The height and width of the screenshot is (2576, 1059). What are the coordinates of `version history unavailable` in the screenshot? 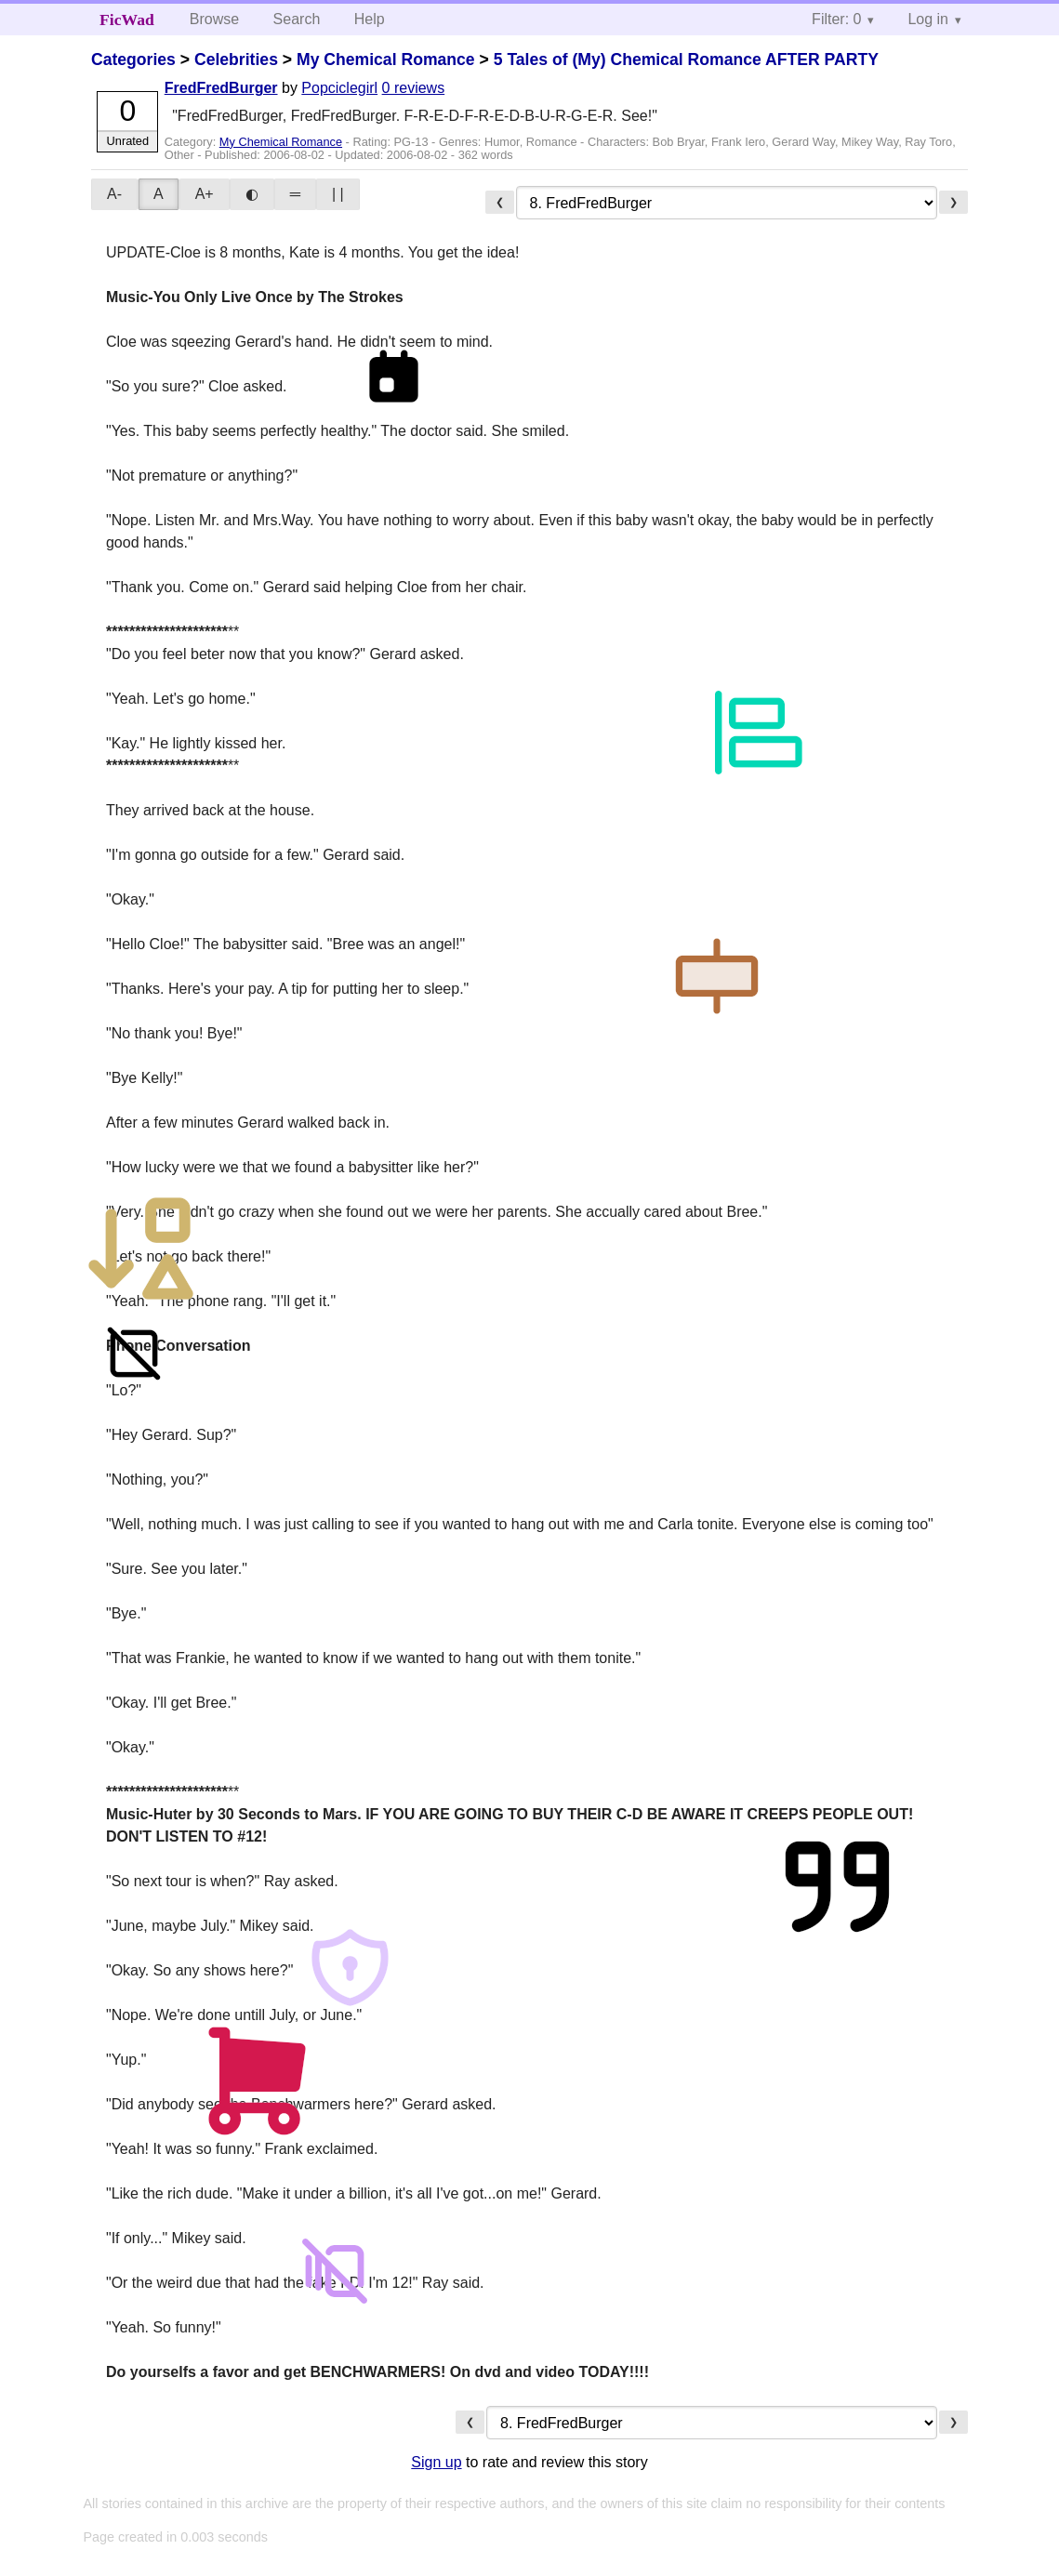 It's located at (335, 2271).